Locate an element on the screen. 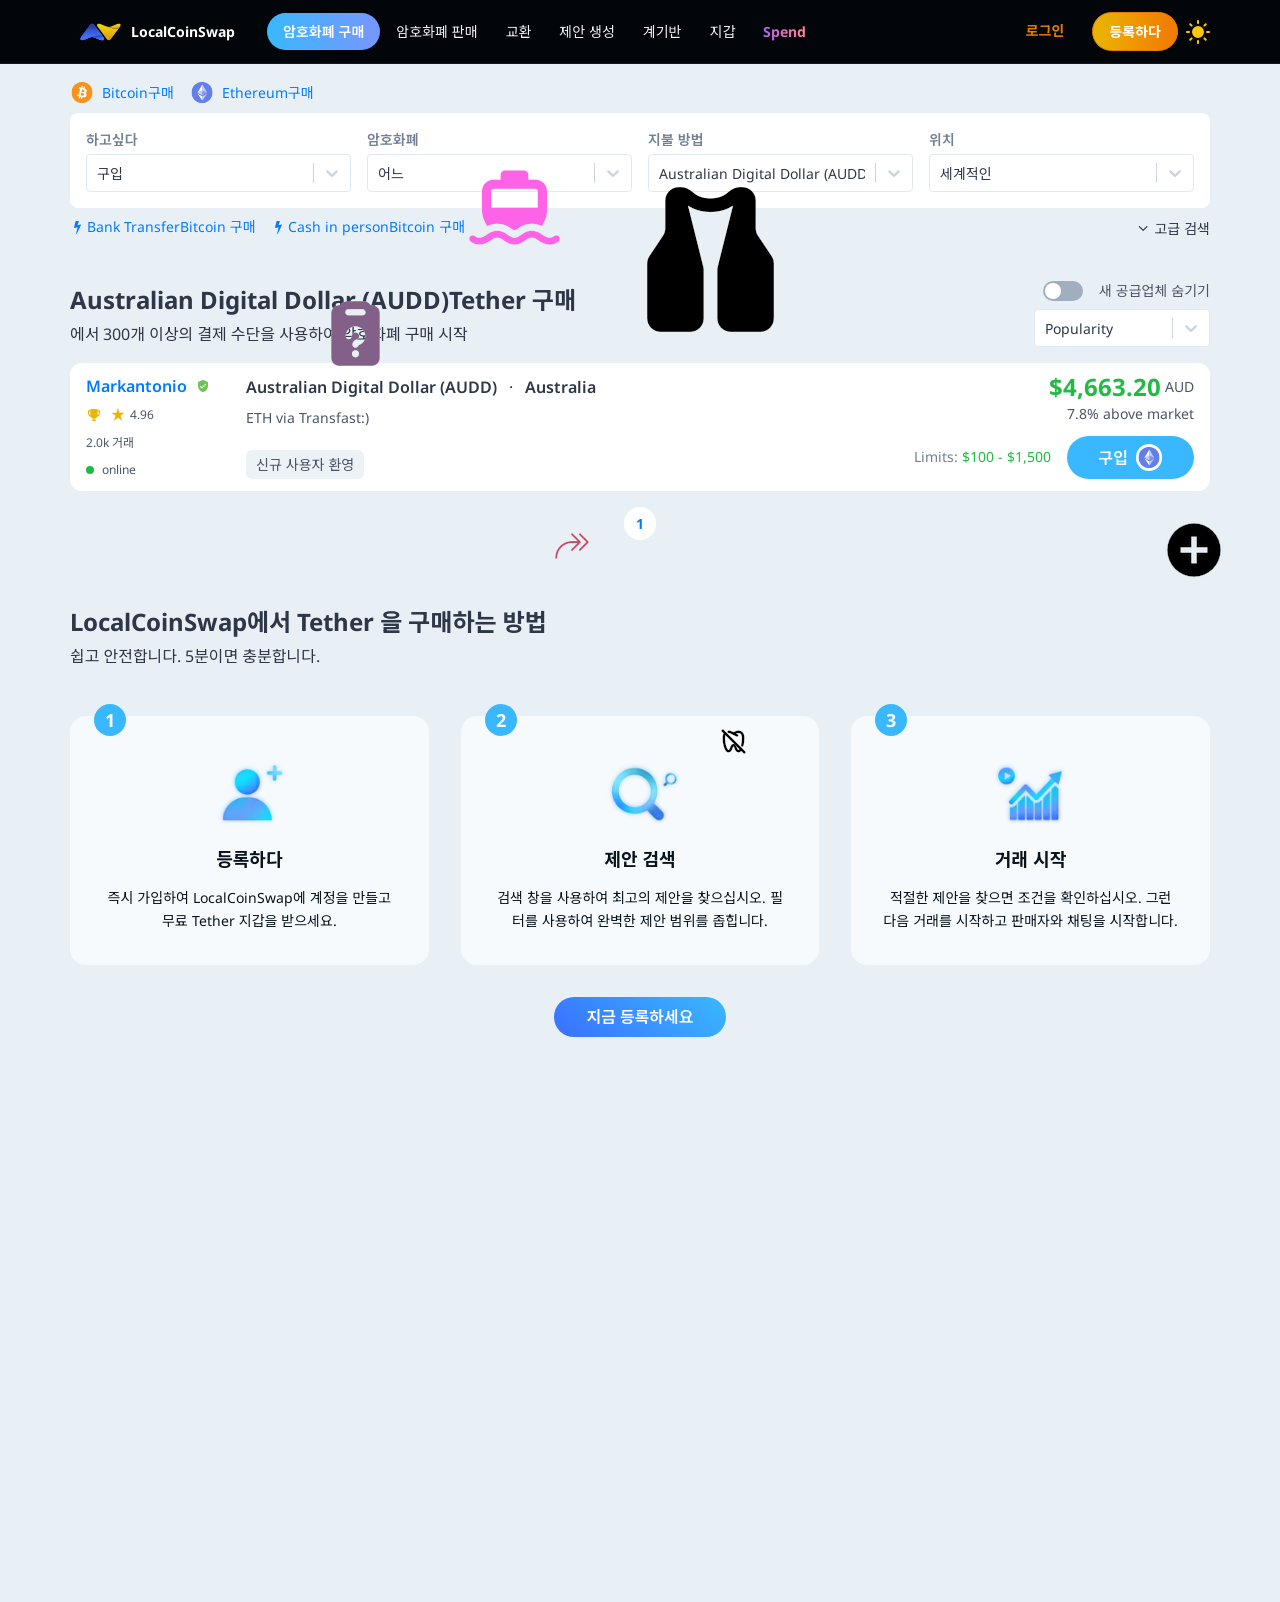 The image size is (1280, 1602). add a new item is located at coordinates (1194, 550).